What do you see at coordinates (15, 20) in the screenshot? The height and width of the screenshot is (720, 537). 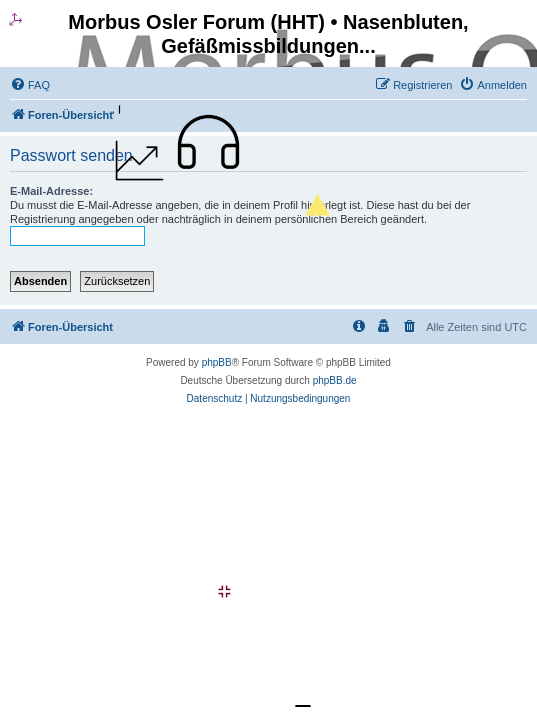 I see `switch to 3D view or coordinate system` at bounding box center [15, 20].